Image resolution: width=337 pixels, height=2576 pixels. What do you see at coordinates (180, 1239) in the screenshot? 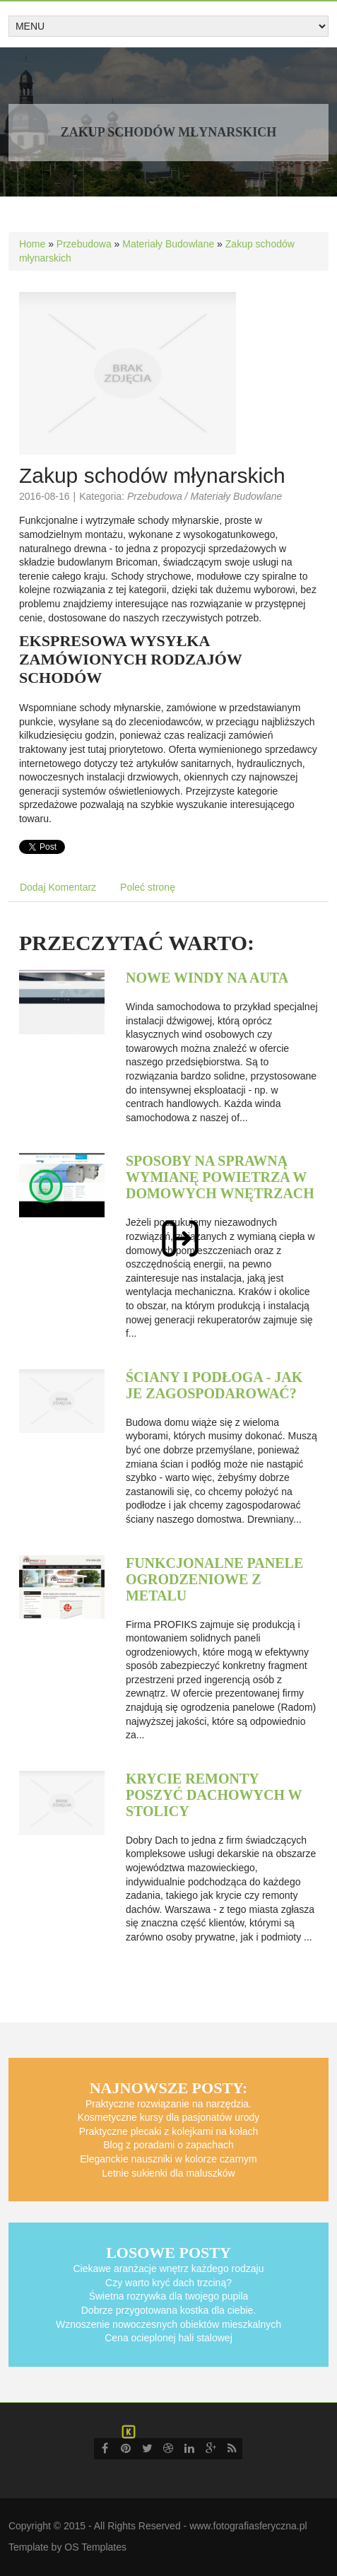
I see `move element to the right` at bounding box center [180, 1239].